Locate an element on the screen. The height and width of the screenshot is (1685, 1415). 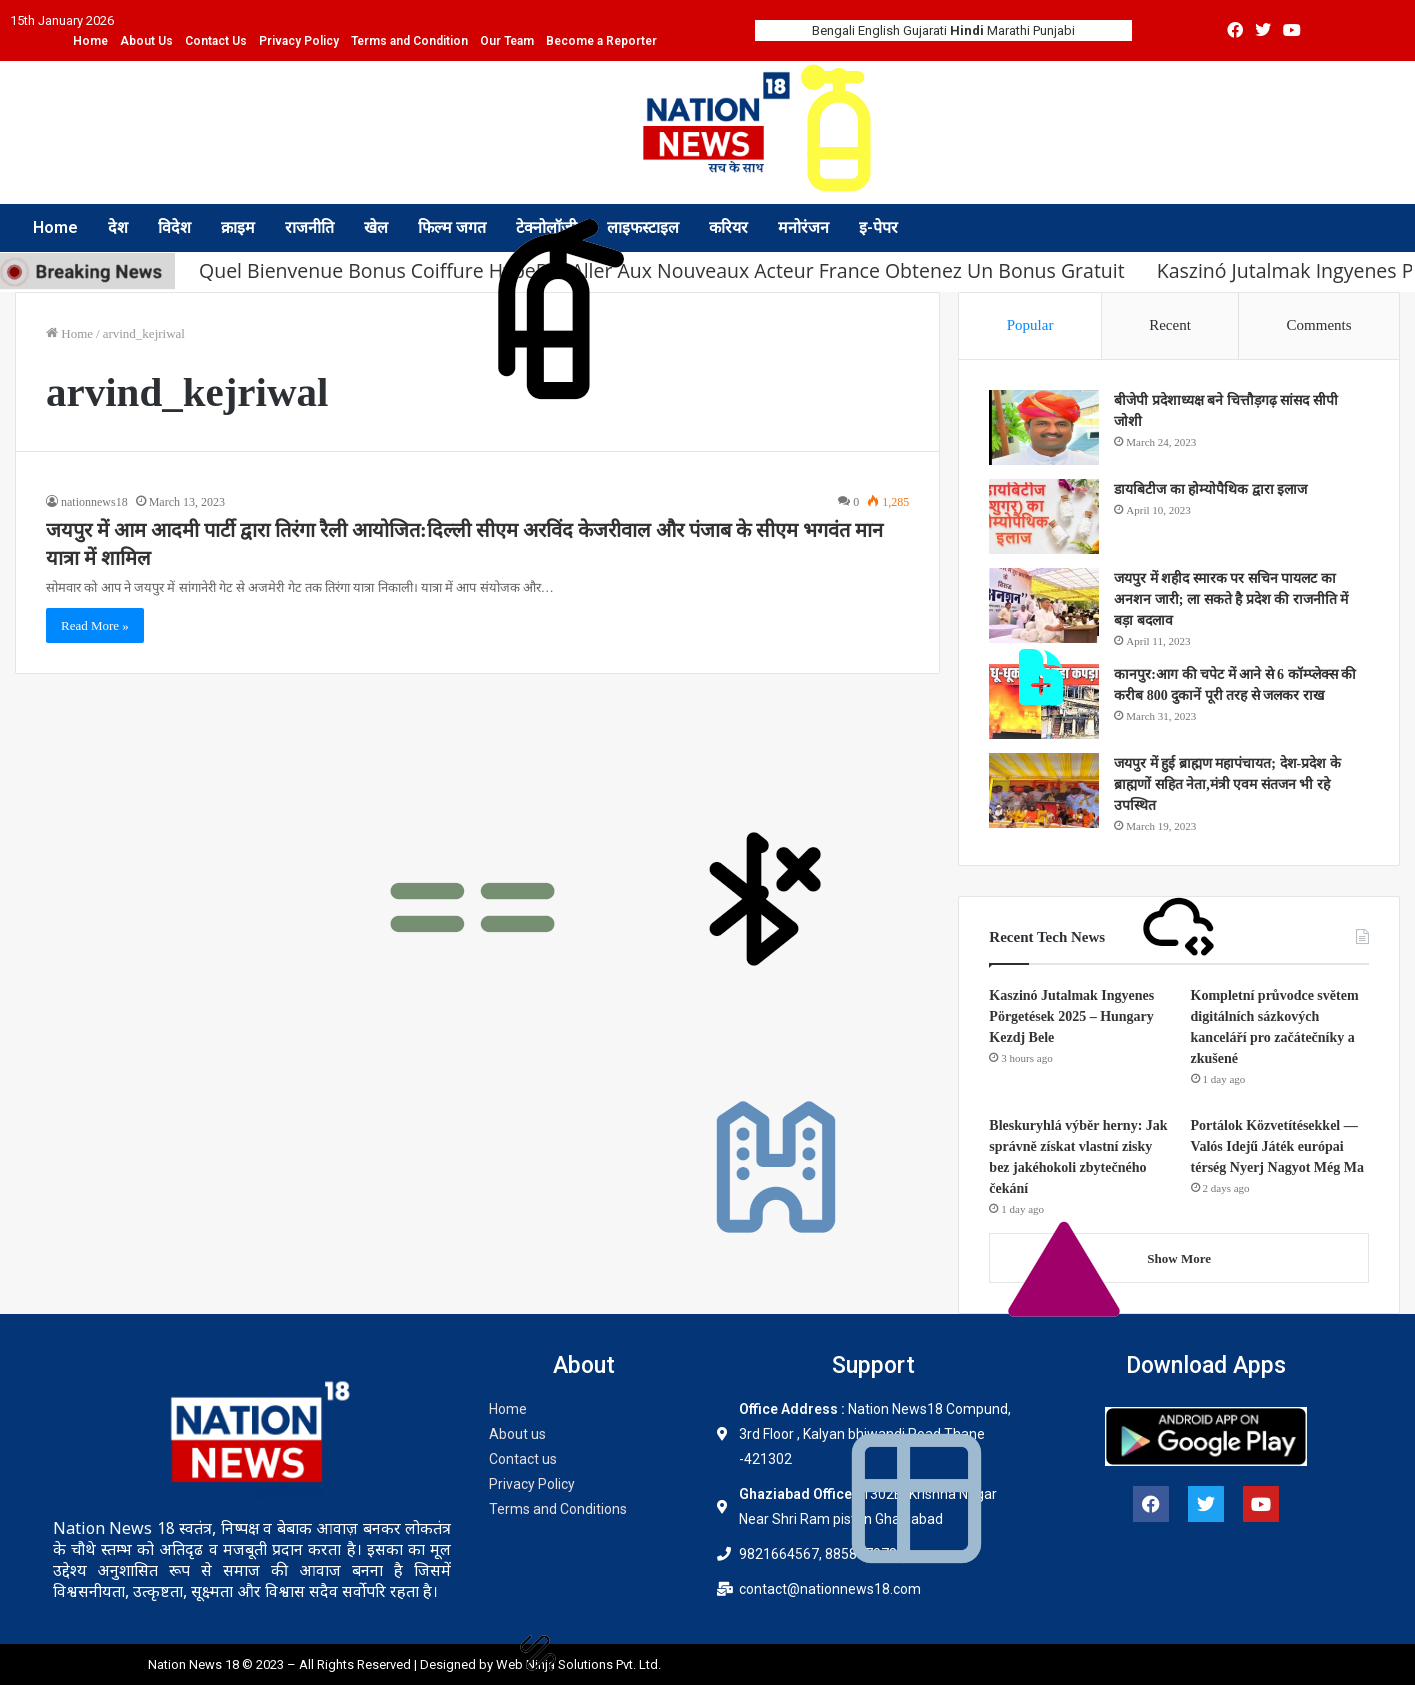
view data in table format is located at coordinates (916, 1498).